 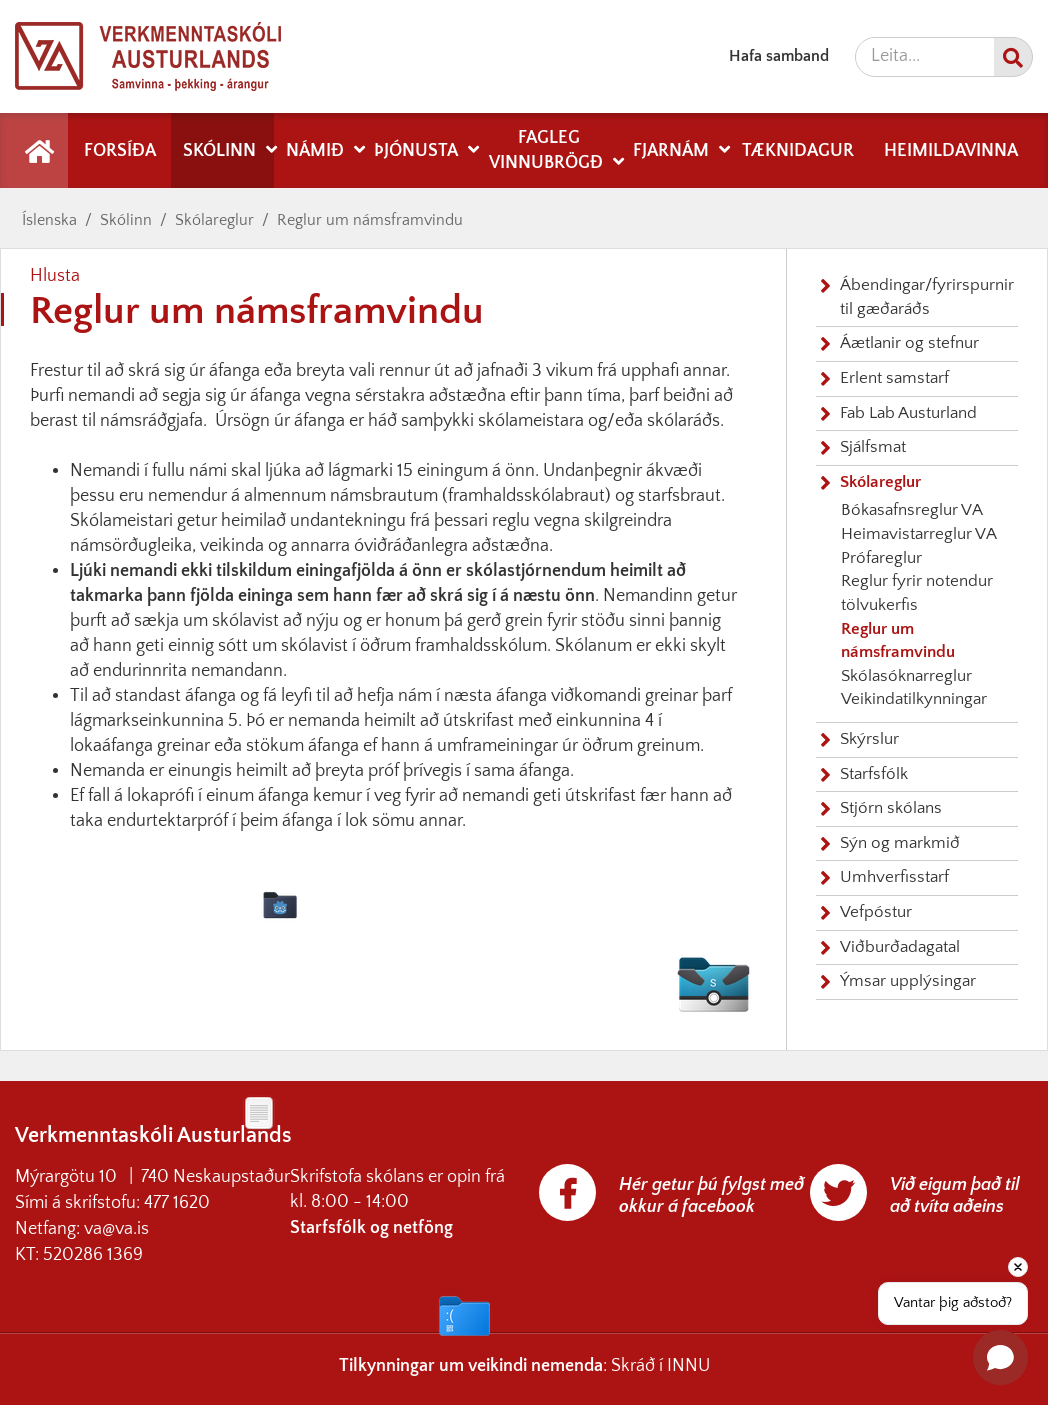 What do you see at coordinates (280, 906) in the screenshot?
I see `folder containing Godot game engine project files` at bounding box center [280, 906].